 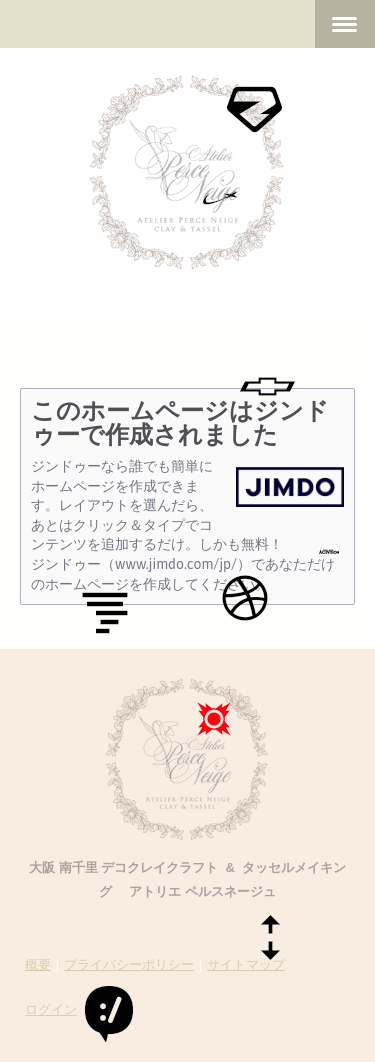 I want to click on expand content vertically, so click(x=270, y=937).